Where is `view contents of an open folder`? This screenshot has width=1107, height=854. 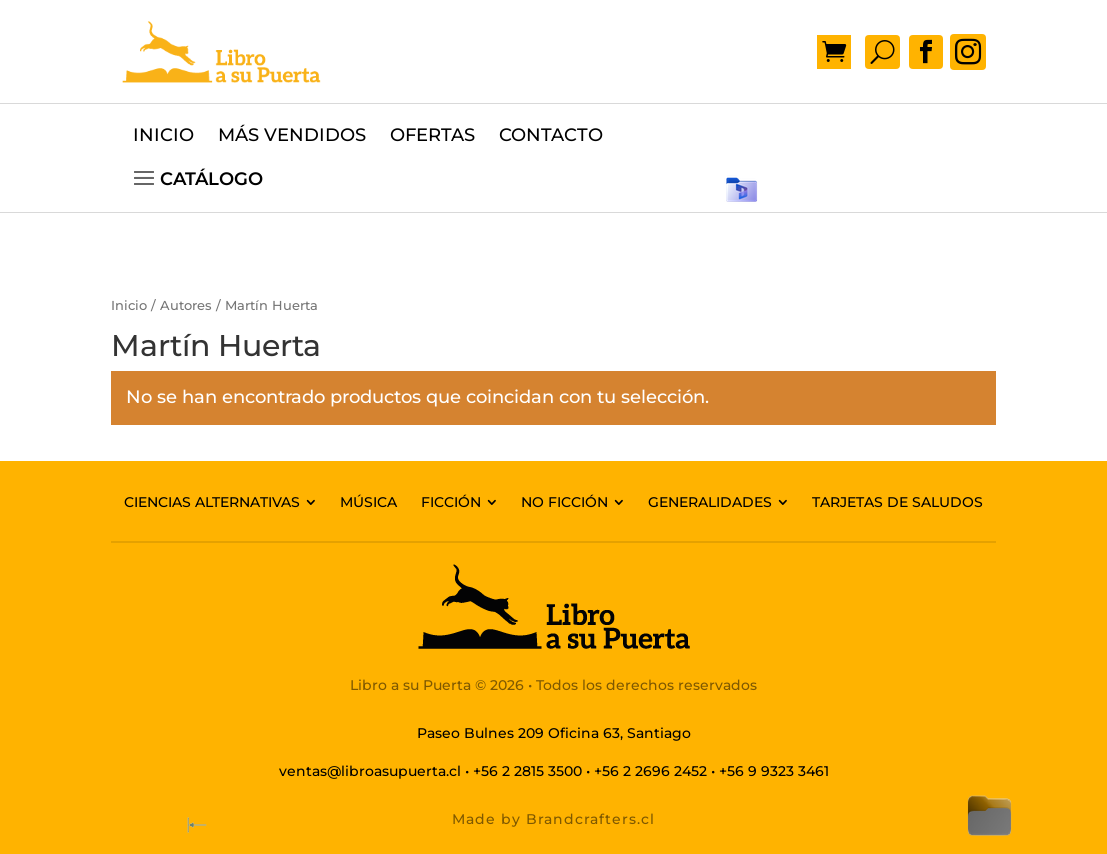 view contents of an open folder is located at coordinates (989, 815).